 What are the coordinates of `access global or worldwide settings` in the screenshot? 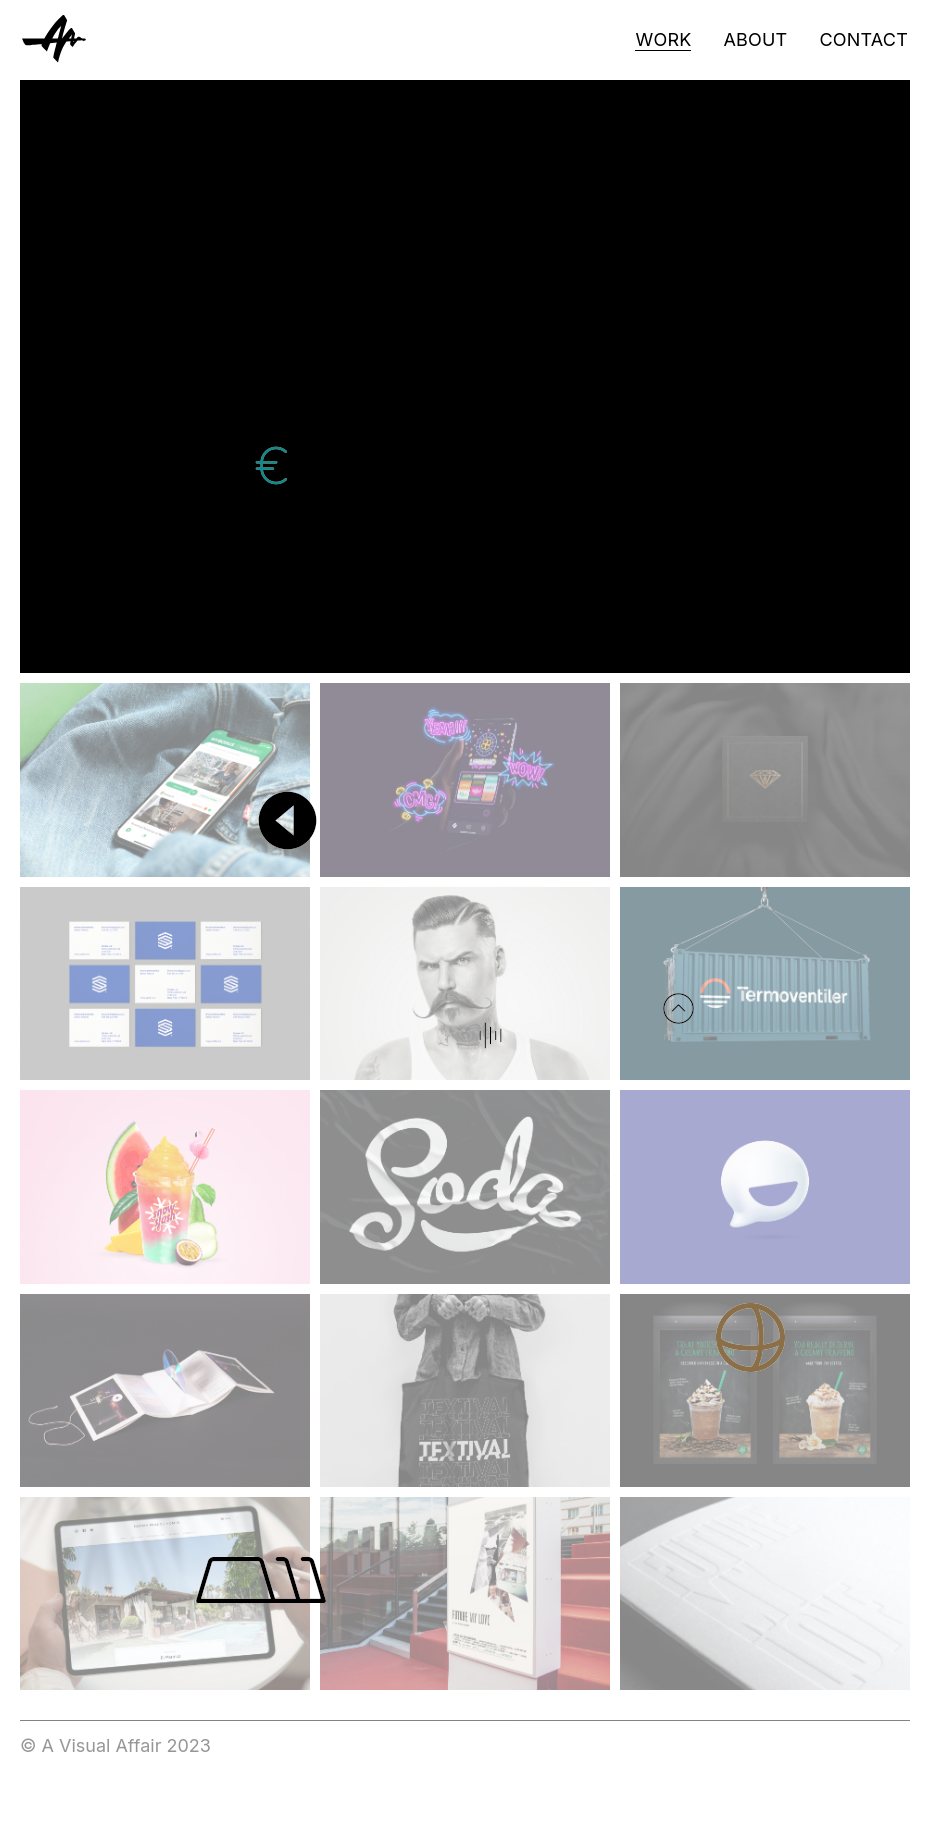 It's located at (750, 1337).